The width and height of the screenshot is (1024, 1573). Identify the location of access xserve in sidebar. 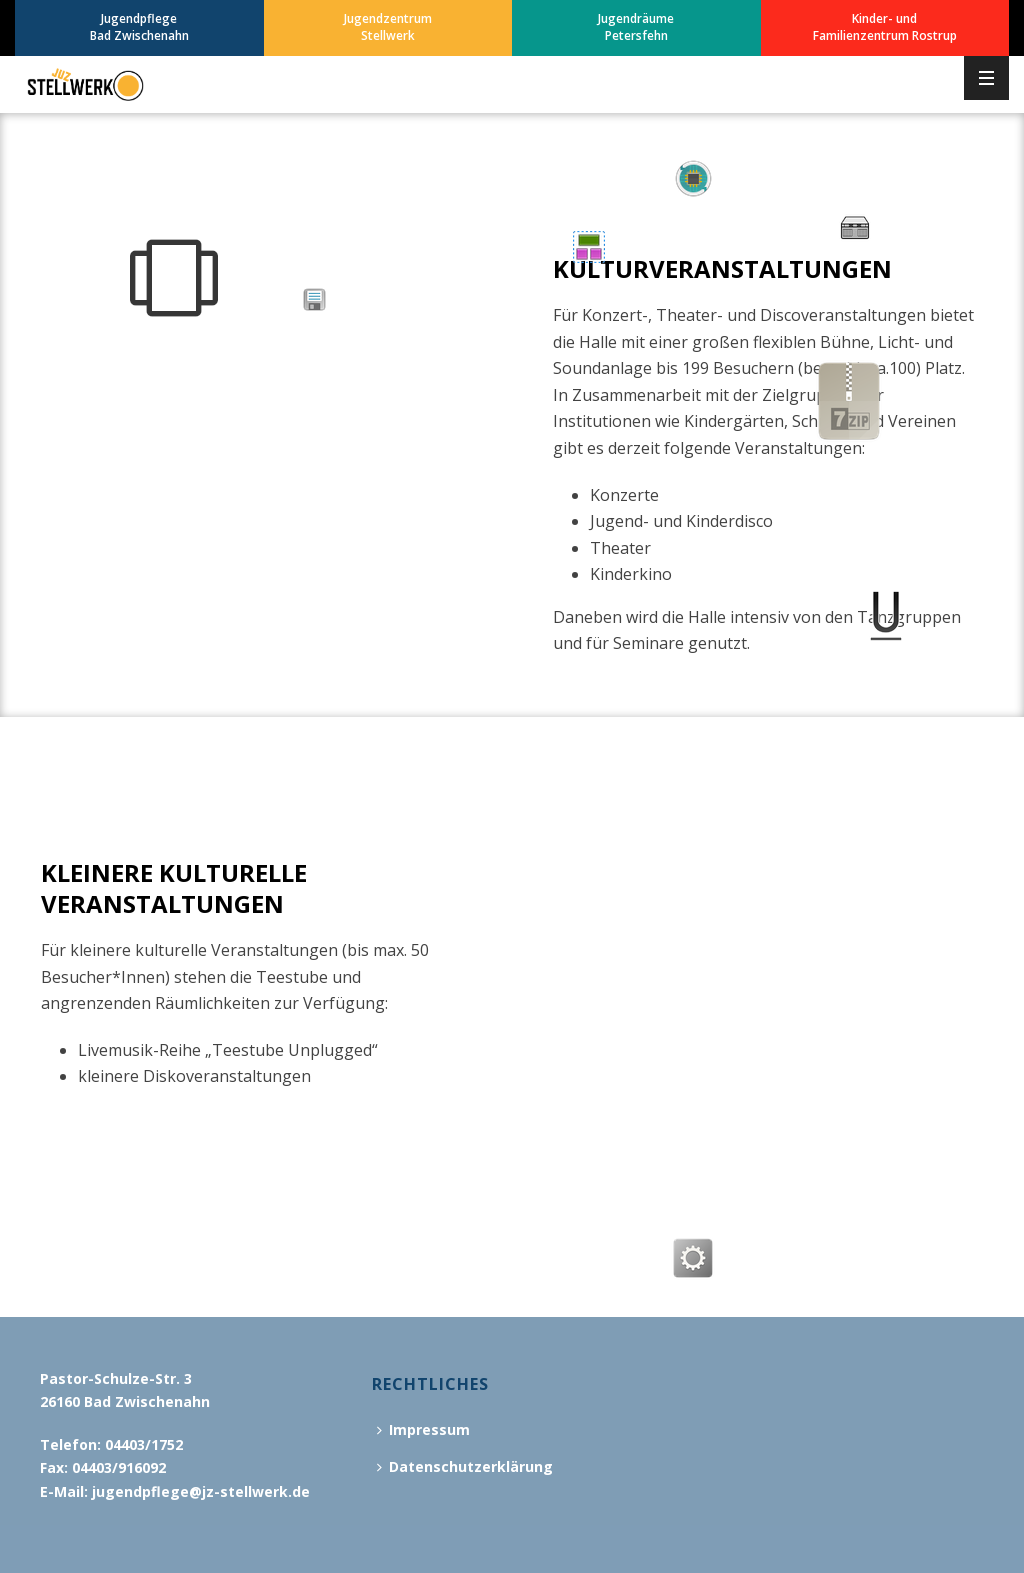
(855, 227).